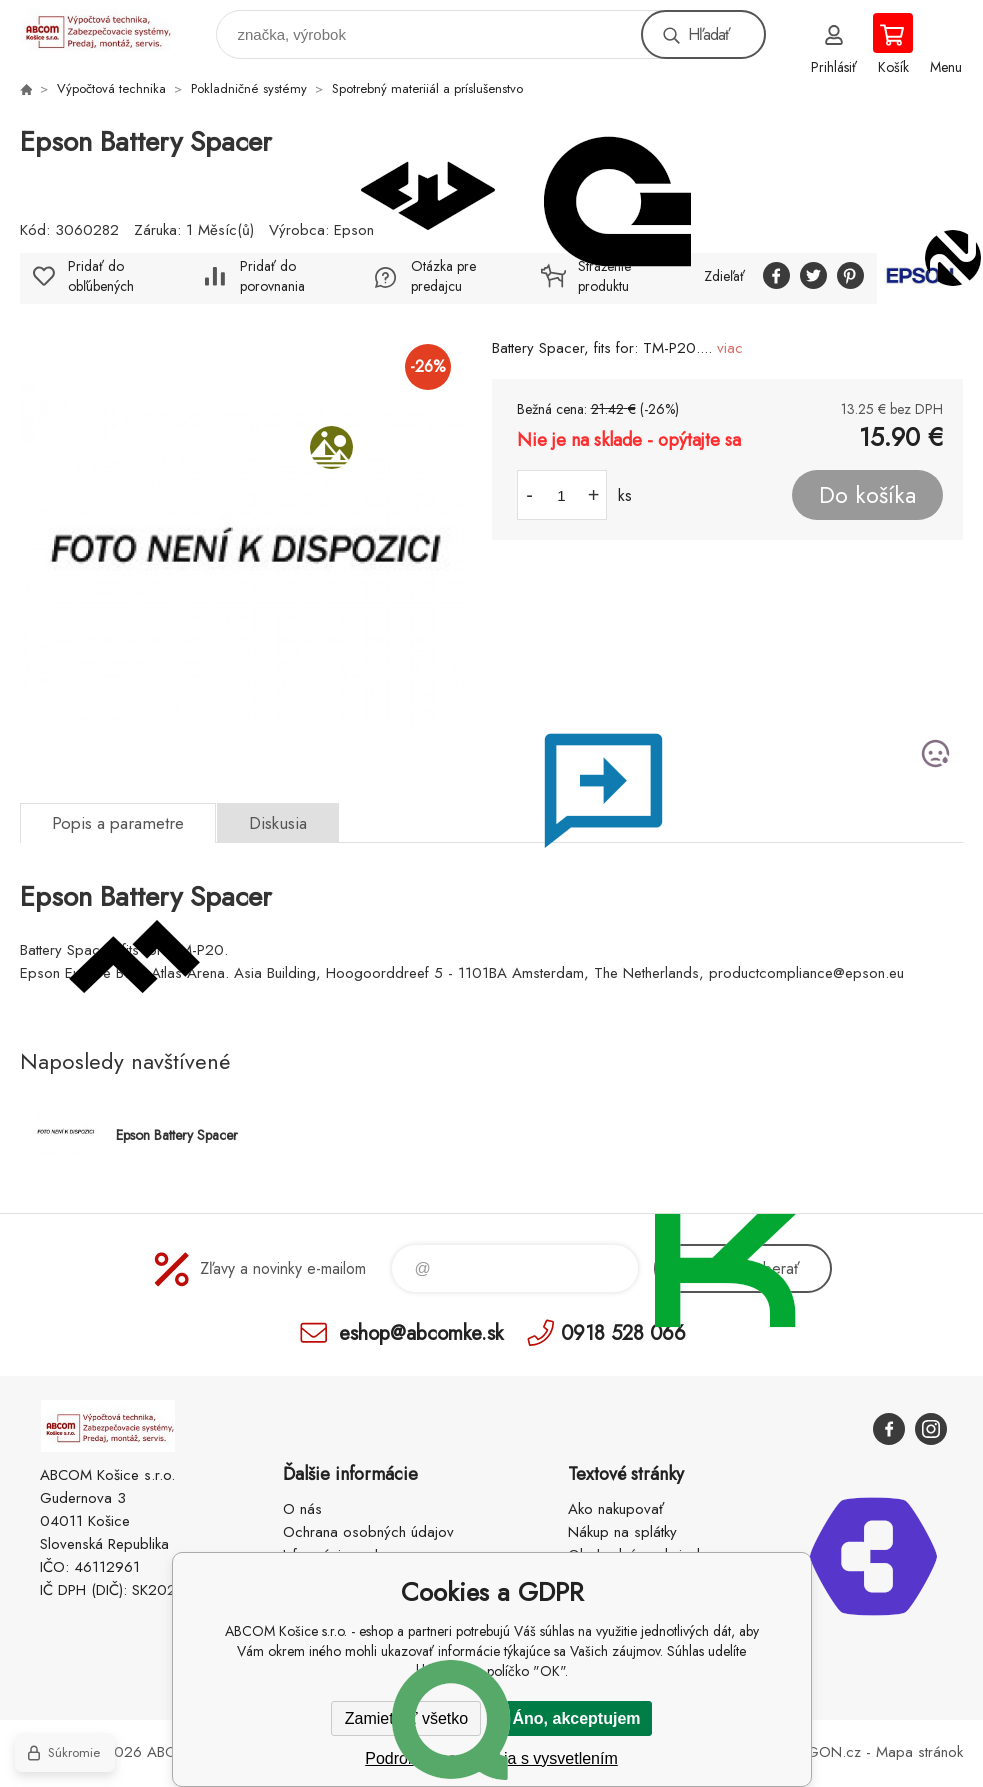 The height and width of the screenshot is (1787, 983). Describe the element at coordinates (331, 447) in the screenshot. I see `open decentraland metaverse platform` at that location.